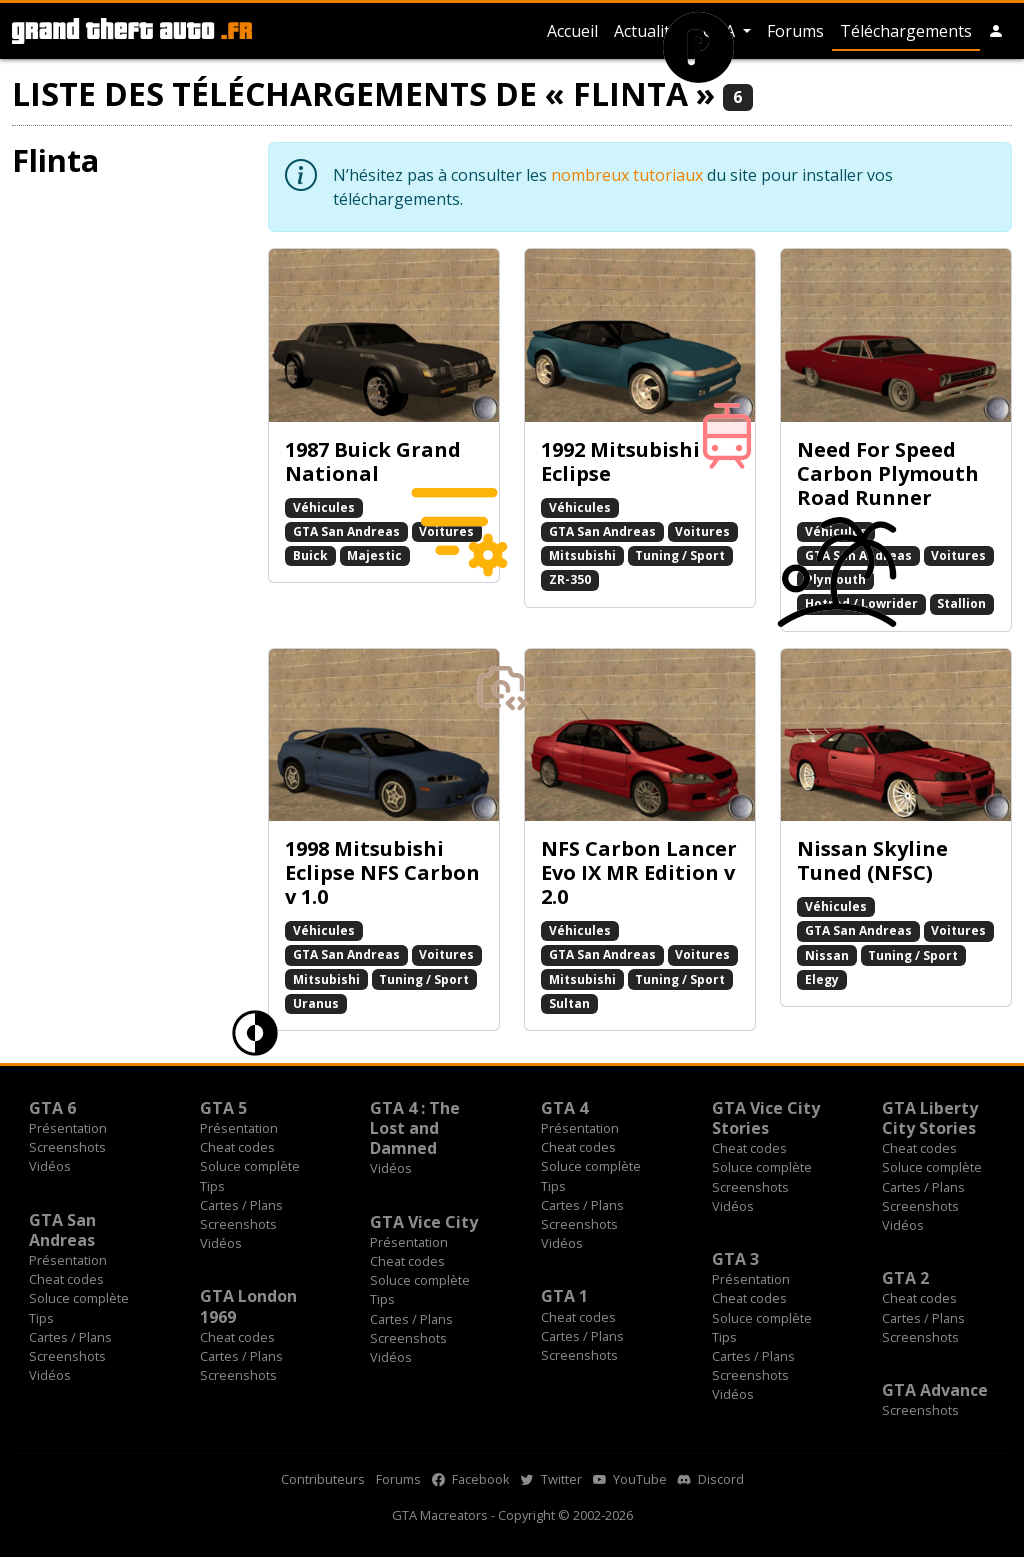  Describe the element at coordinates (837, 572) in the screenshot. I see `indicates vacation or travel mode` at that location.